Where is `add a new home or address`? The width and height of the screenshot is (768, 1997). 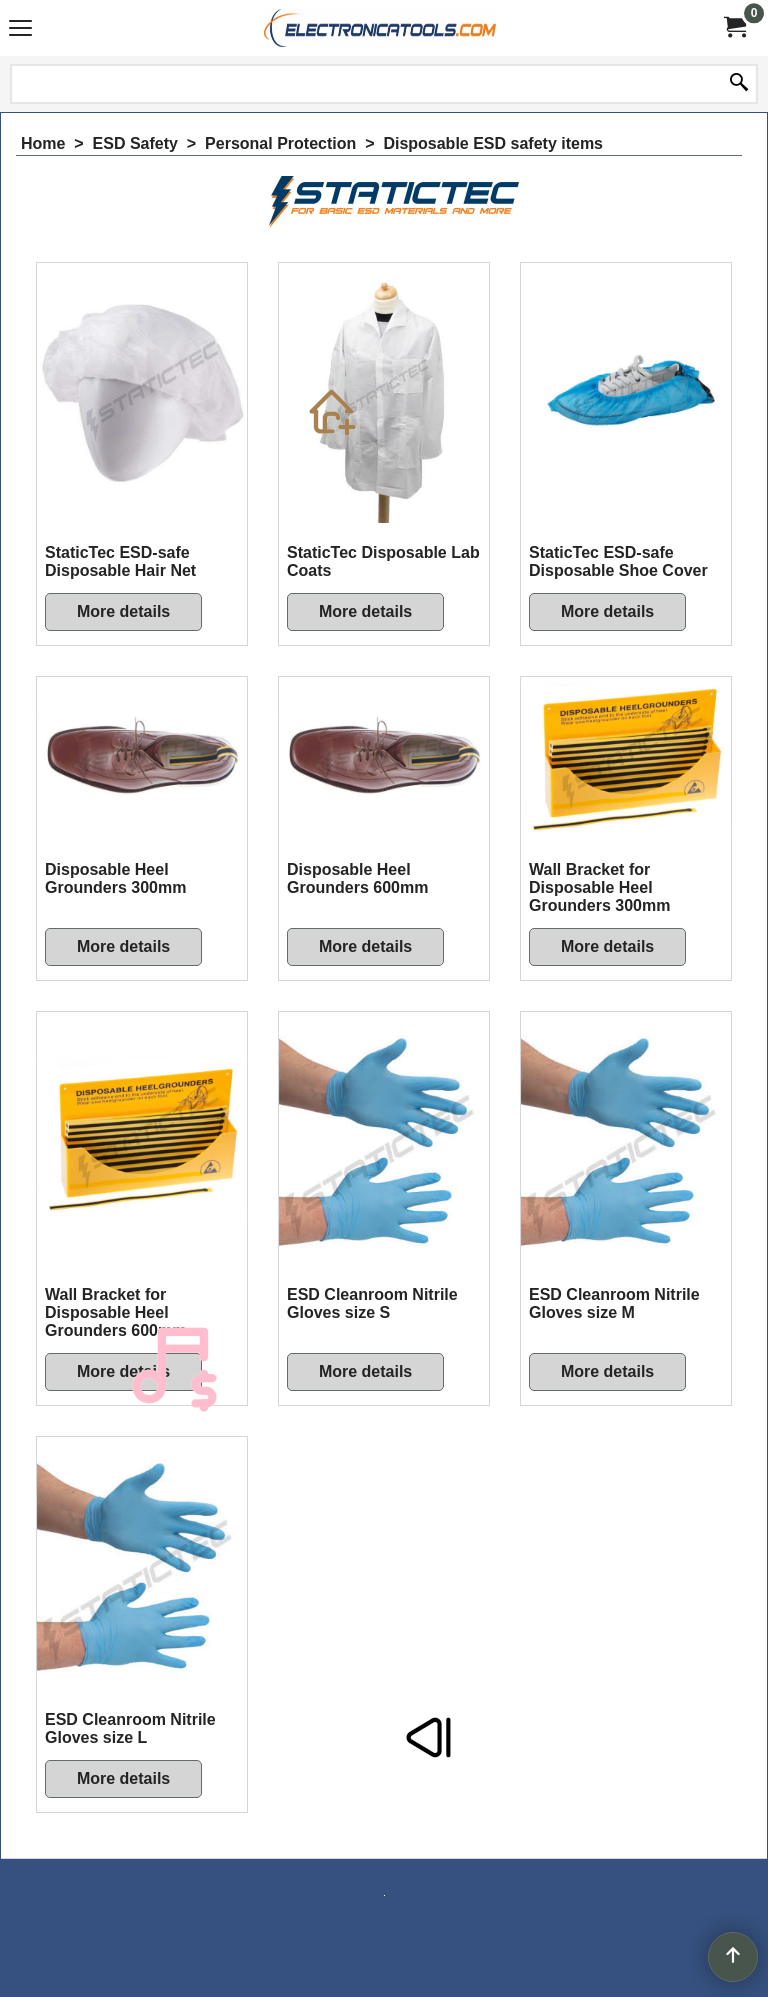 add a new home or address is located at coordinates (331, 411).